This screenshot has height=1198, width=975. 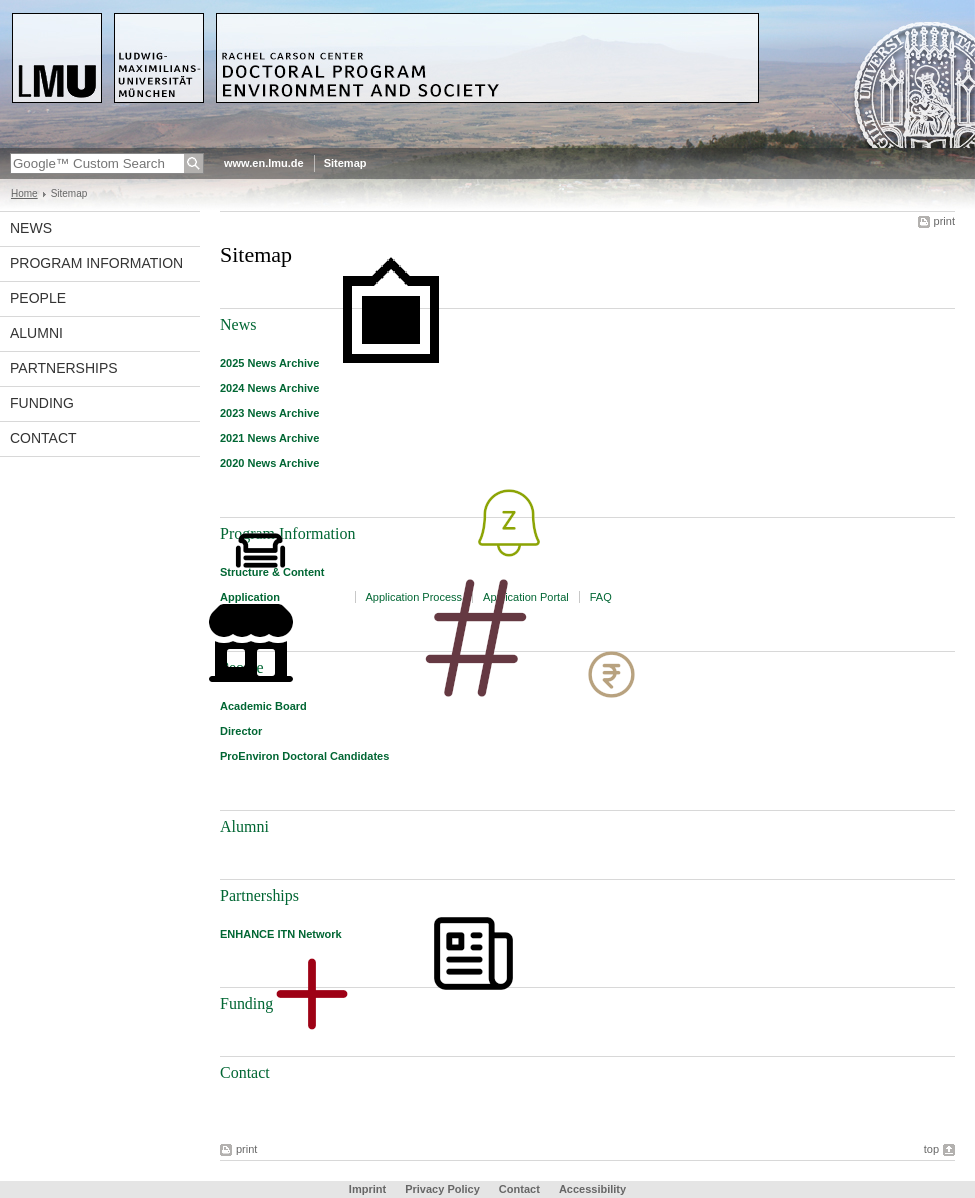 What do you see at coordinates (509, 523) in the screenshot?
I see `enable sleep or snooze mode for notifications` at bounding box center [509, 523].